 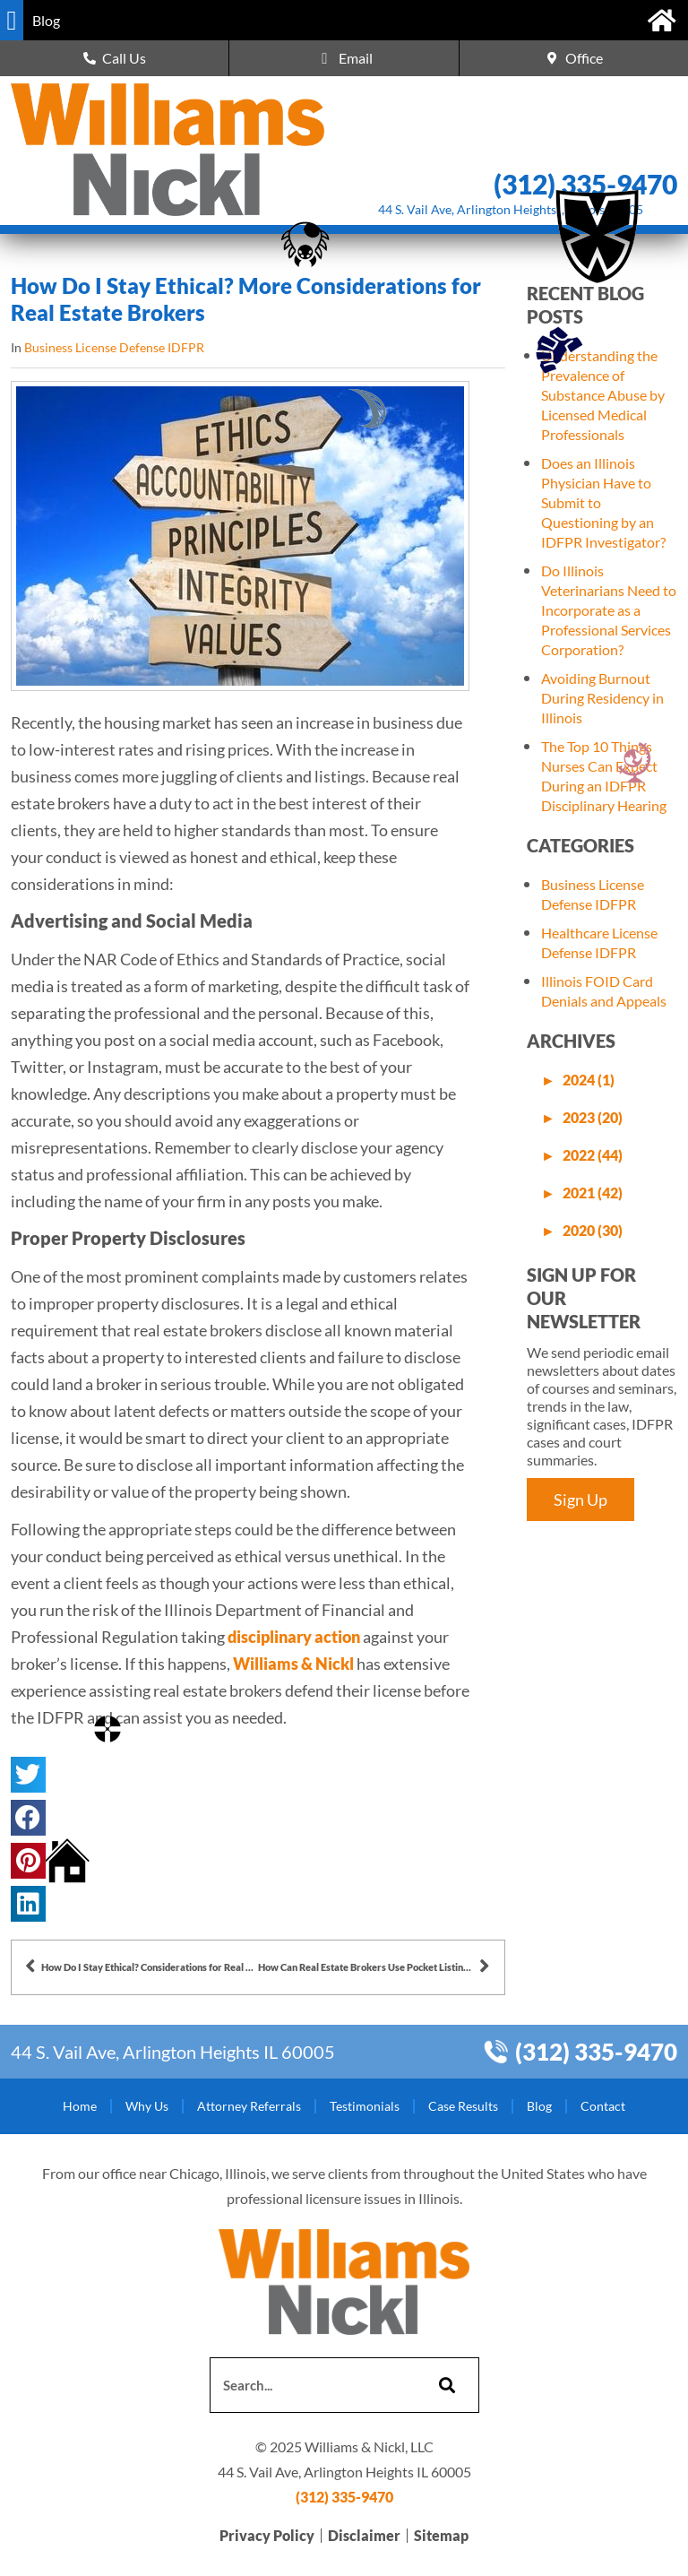 What do you see at coordinates (633, 762) in the screenshot?
I see `access global or worldwide settings` at bounding box center [633, 762].